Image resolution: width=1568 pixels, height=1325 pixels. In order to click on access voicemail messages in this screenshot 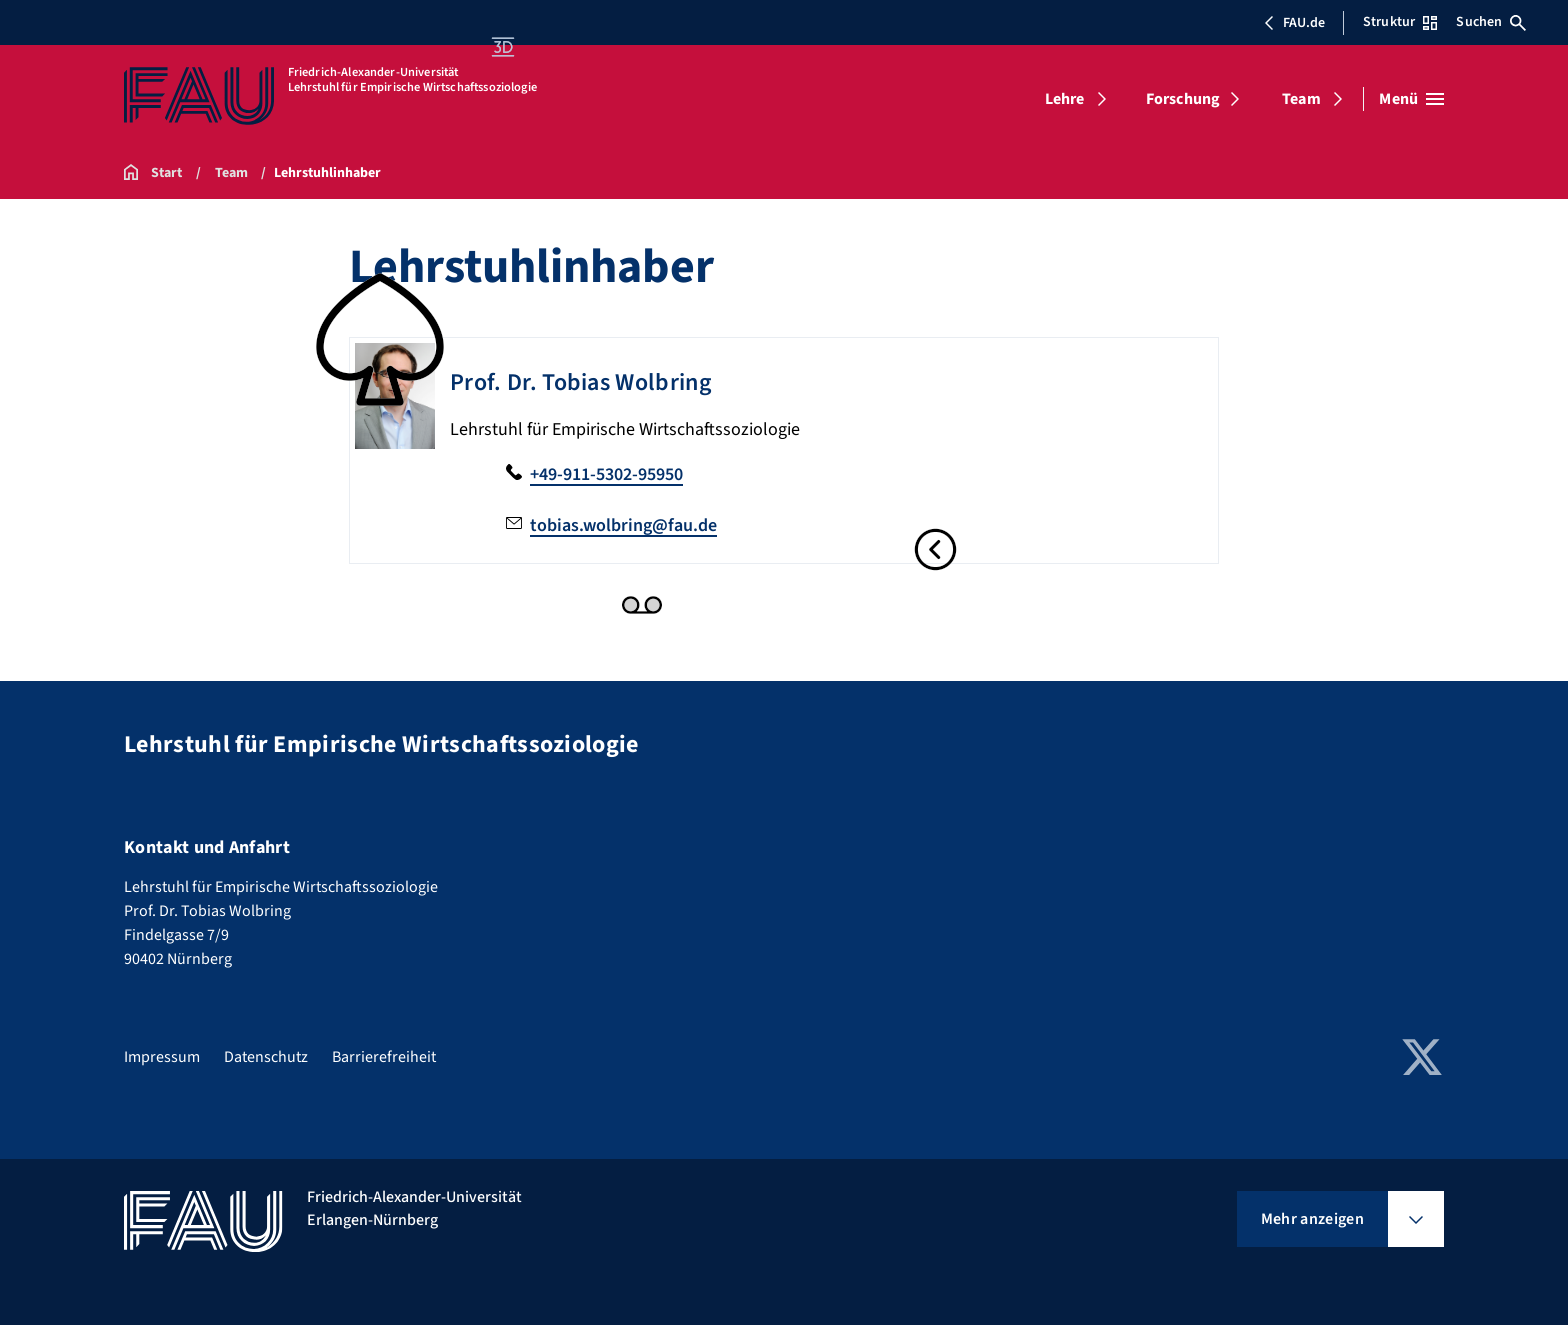, I will do `click(642, 605)`.